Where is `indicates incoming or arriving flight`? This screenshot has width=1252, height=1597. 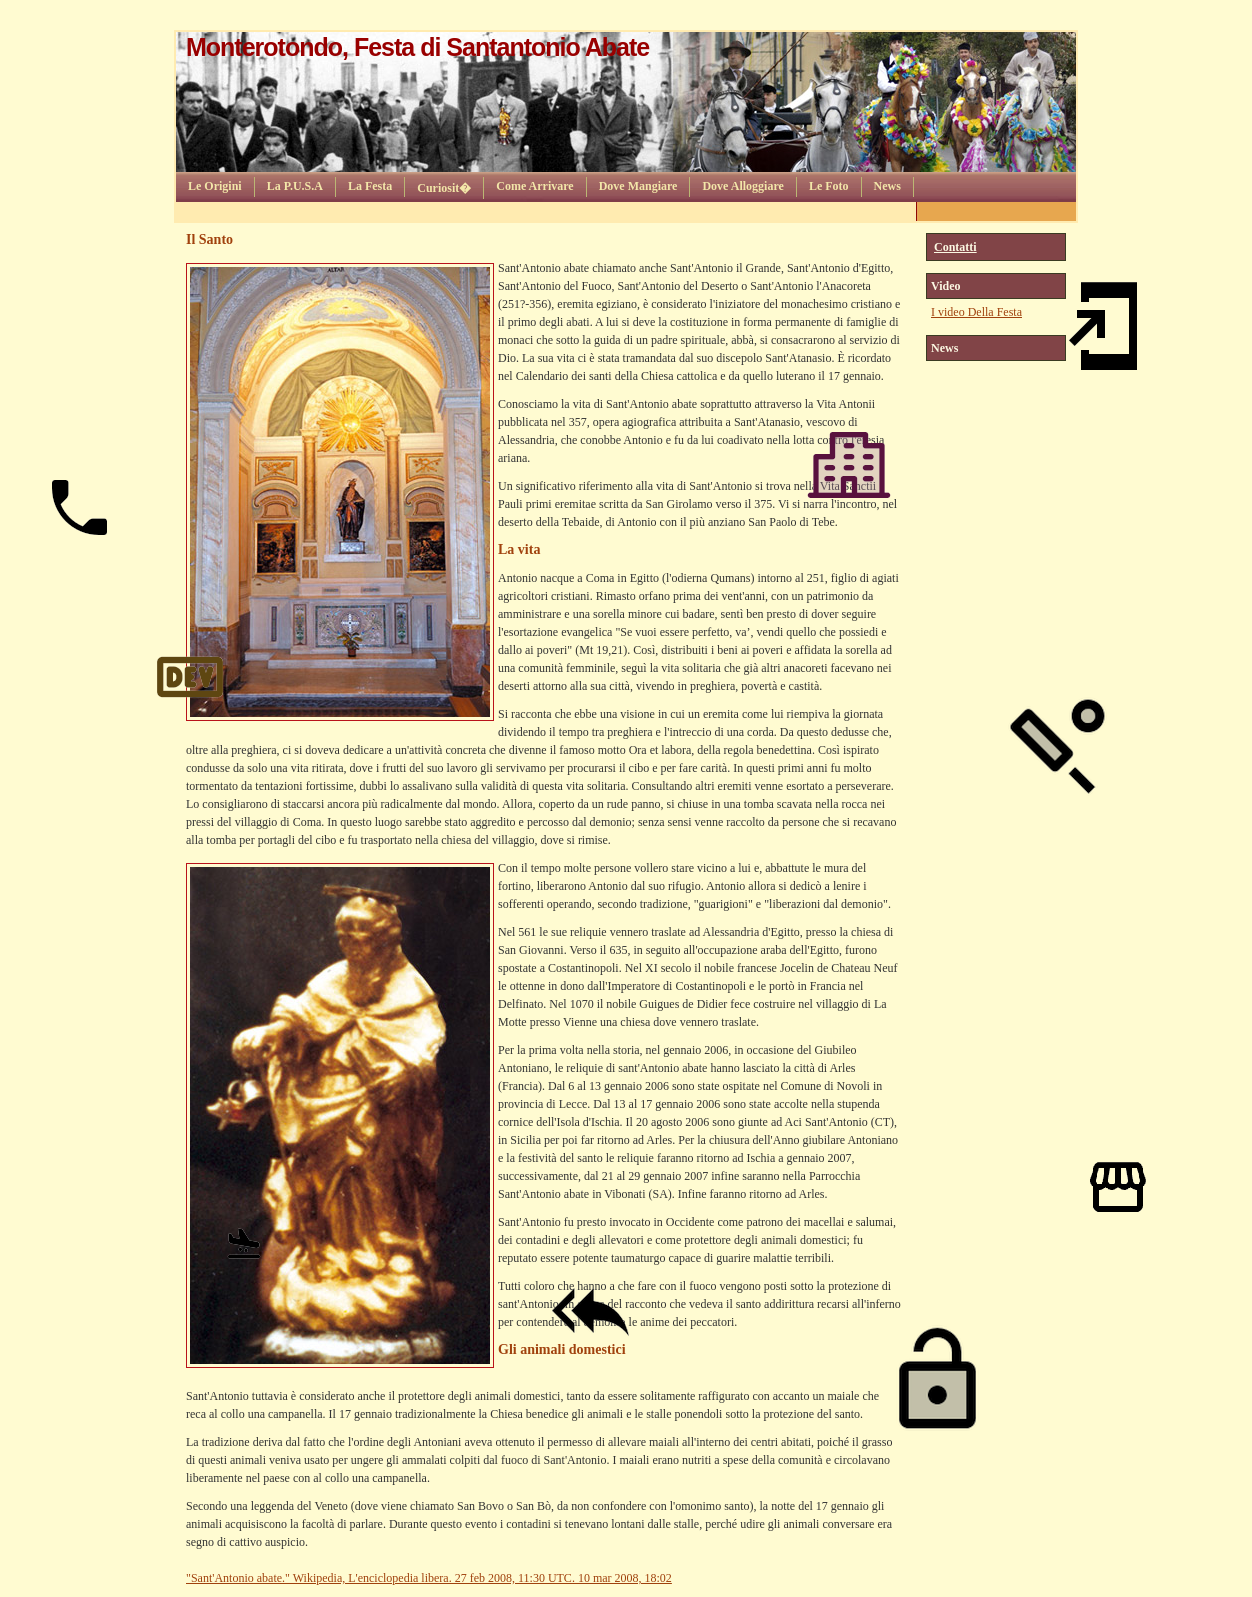 indicates incoming or arriving flight is located at coordinates (244, 1244).